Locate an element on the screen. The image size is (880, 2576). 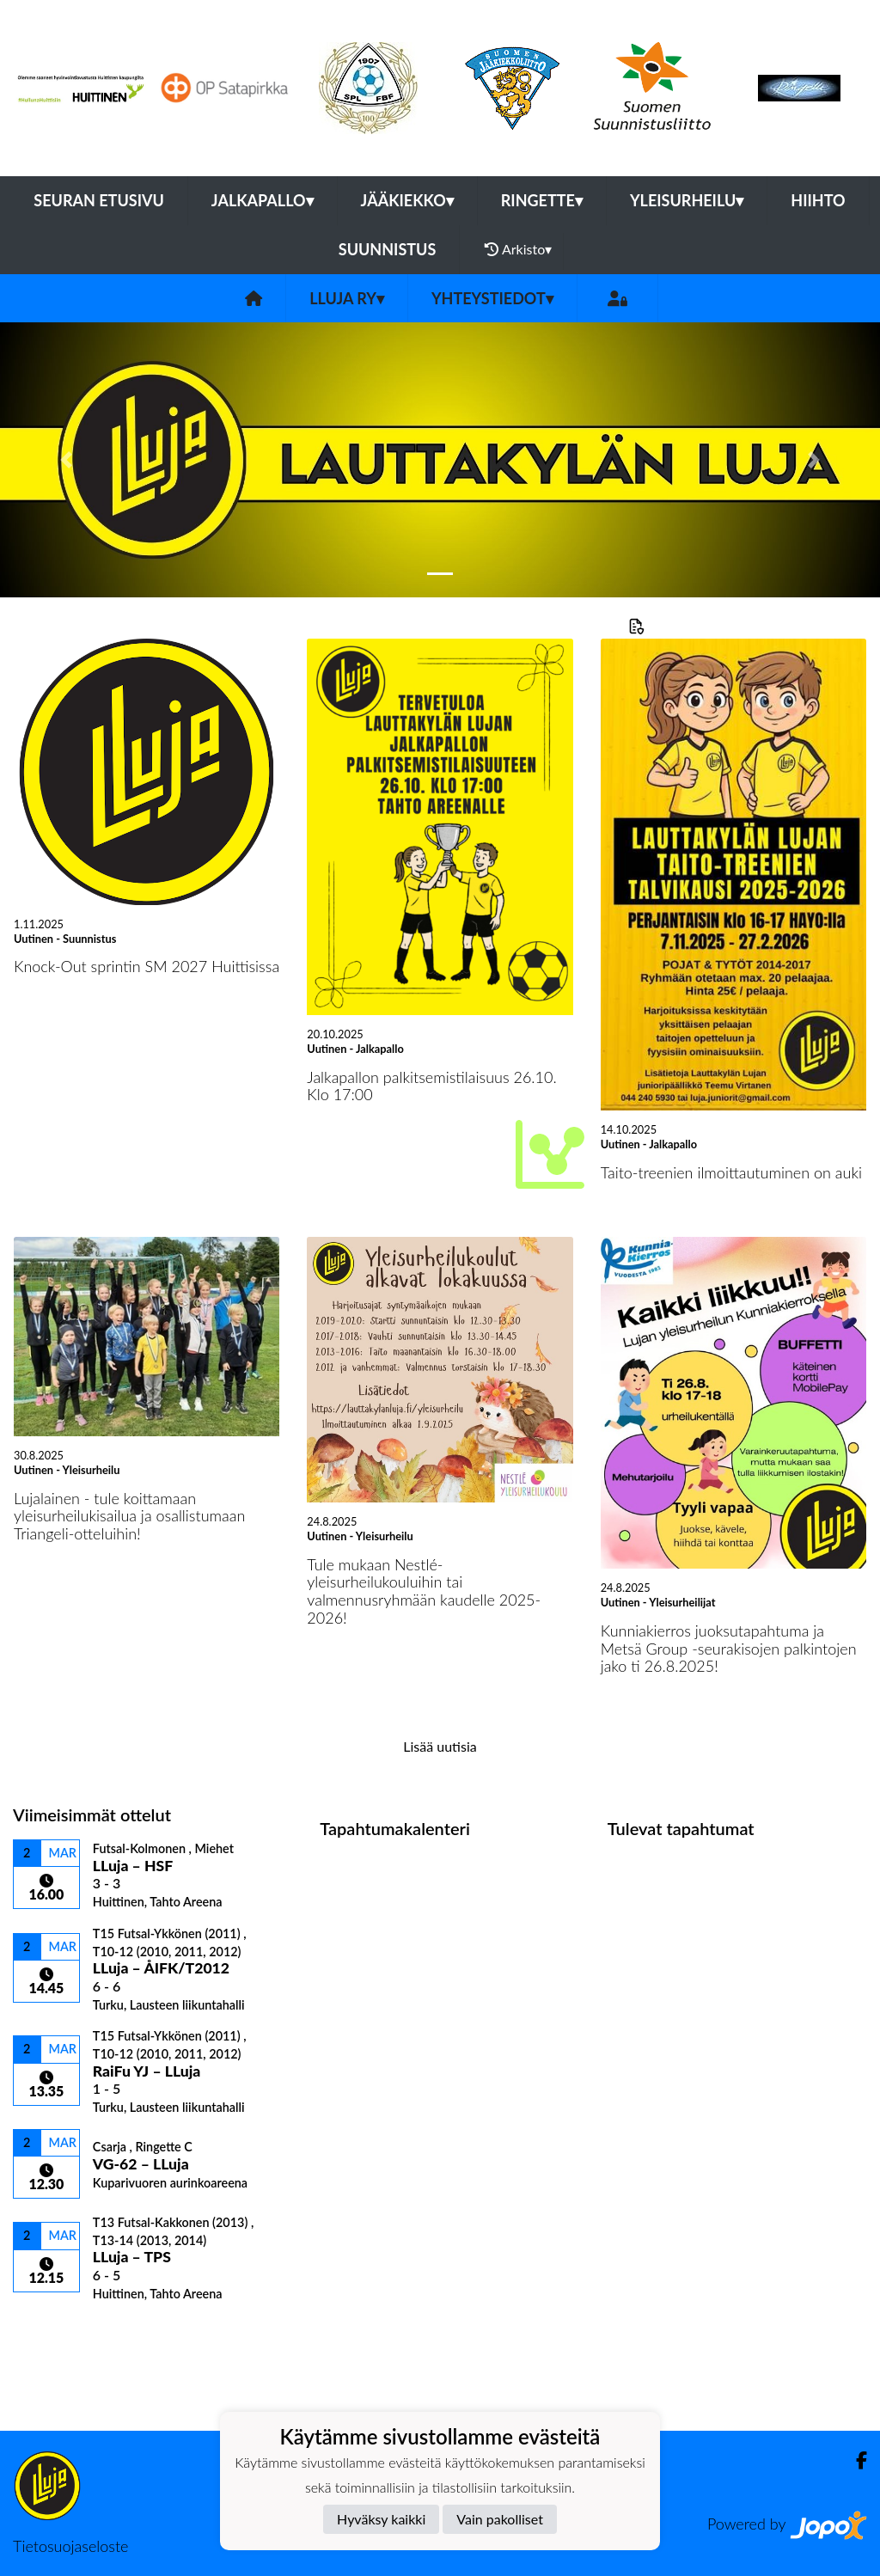
view protected or secure document is located at coordinates (636, 626).